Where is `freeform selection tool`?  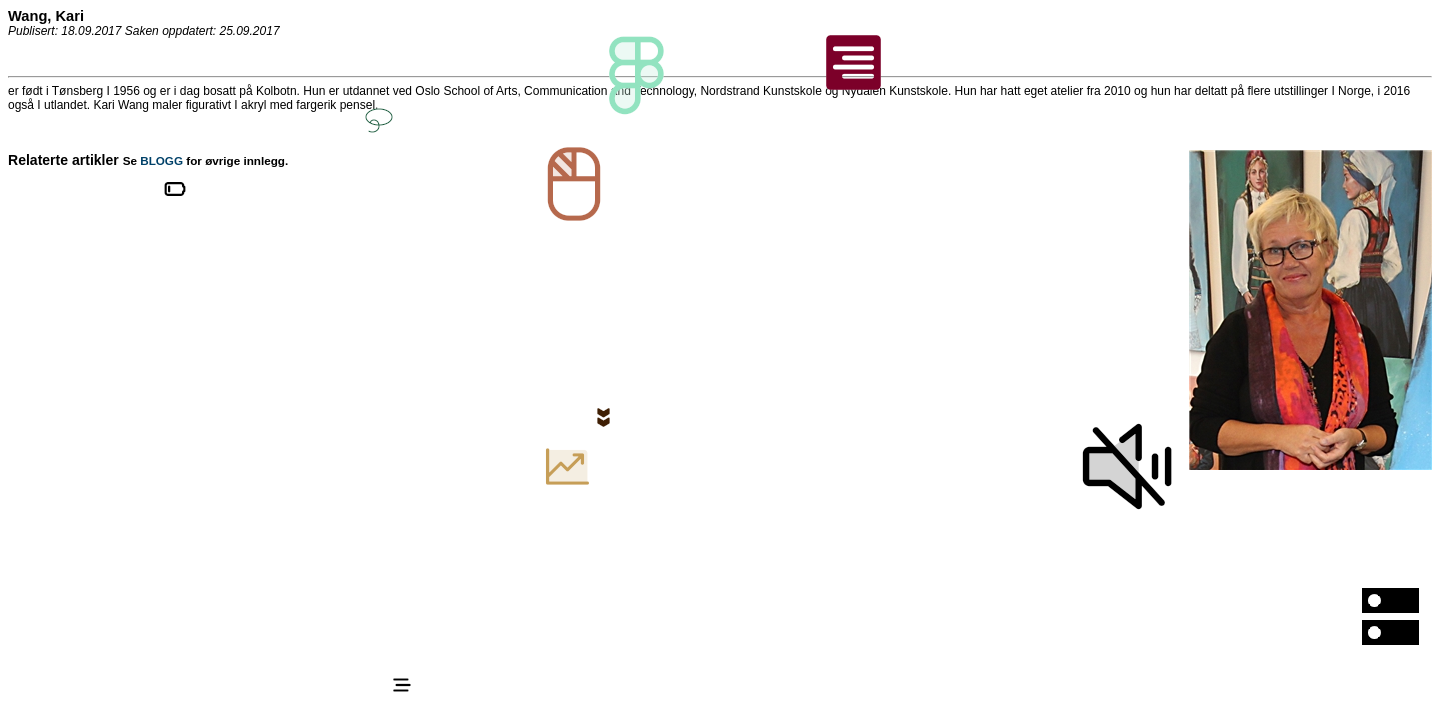
freeform selection tool is located at coordinates (379, 119).